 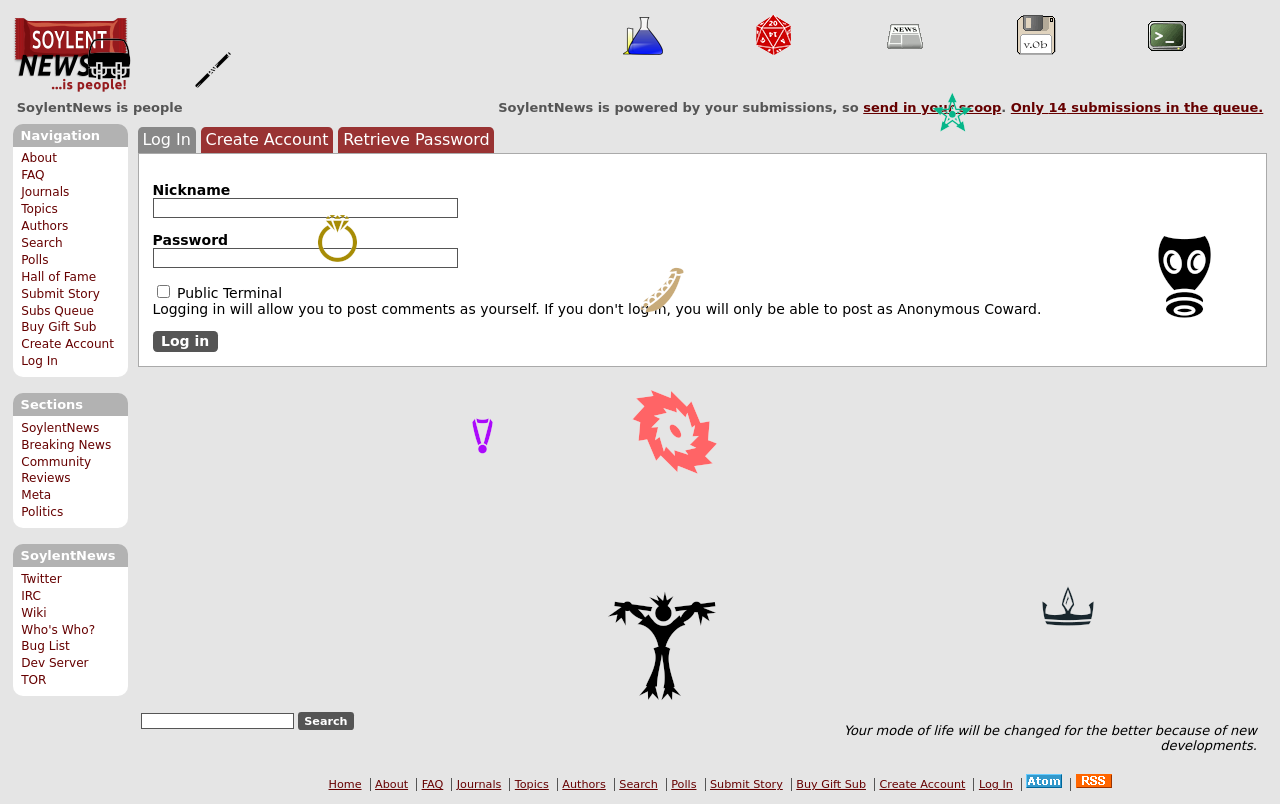 I want to click on indicates a farm or agricultural game section, so click(x=663, y=645).